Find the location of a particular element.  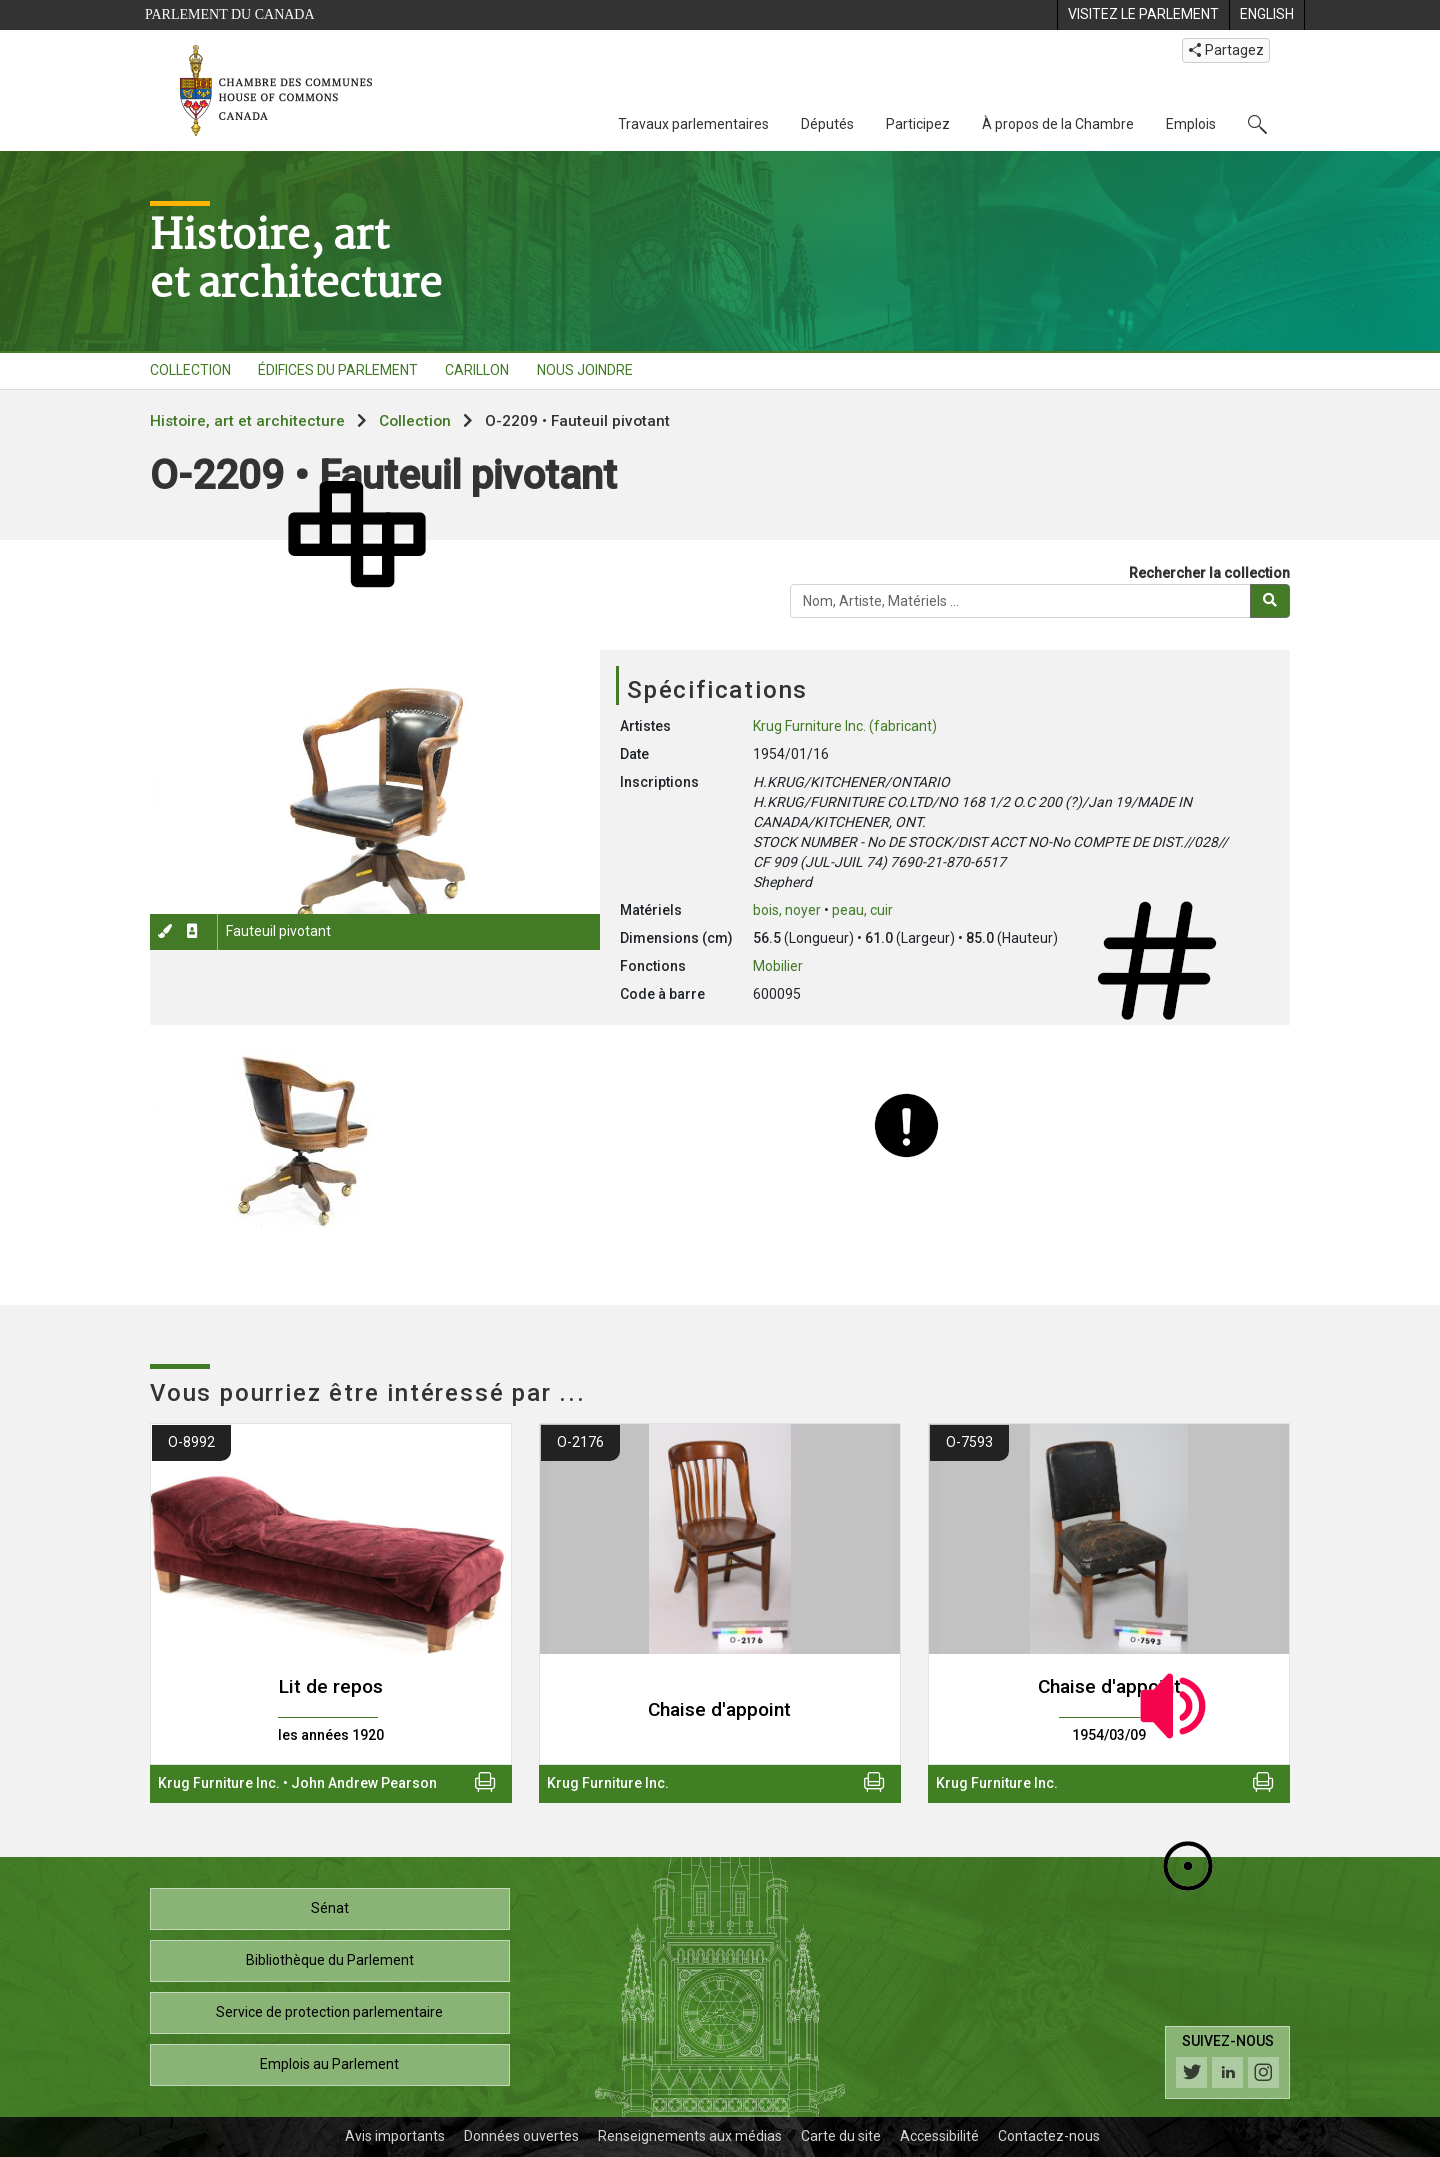

select this option from a list is located at coordinates (1188, 1866).